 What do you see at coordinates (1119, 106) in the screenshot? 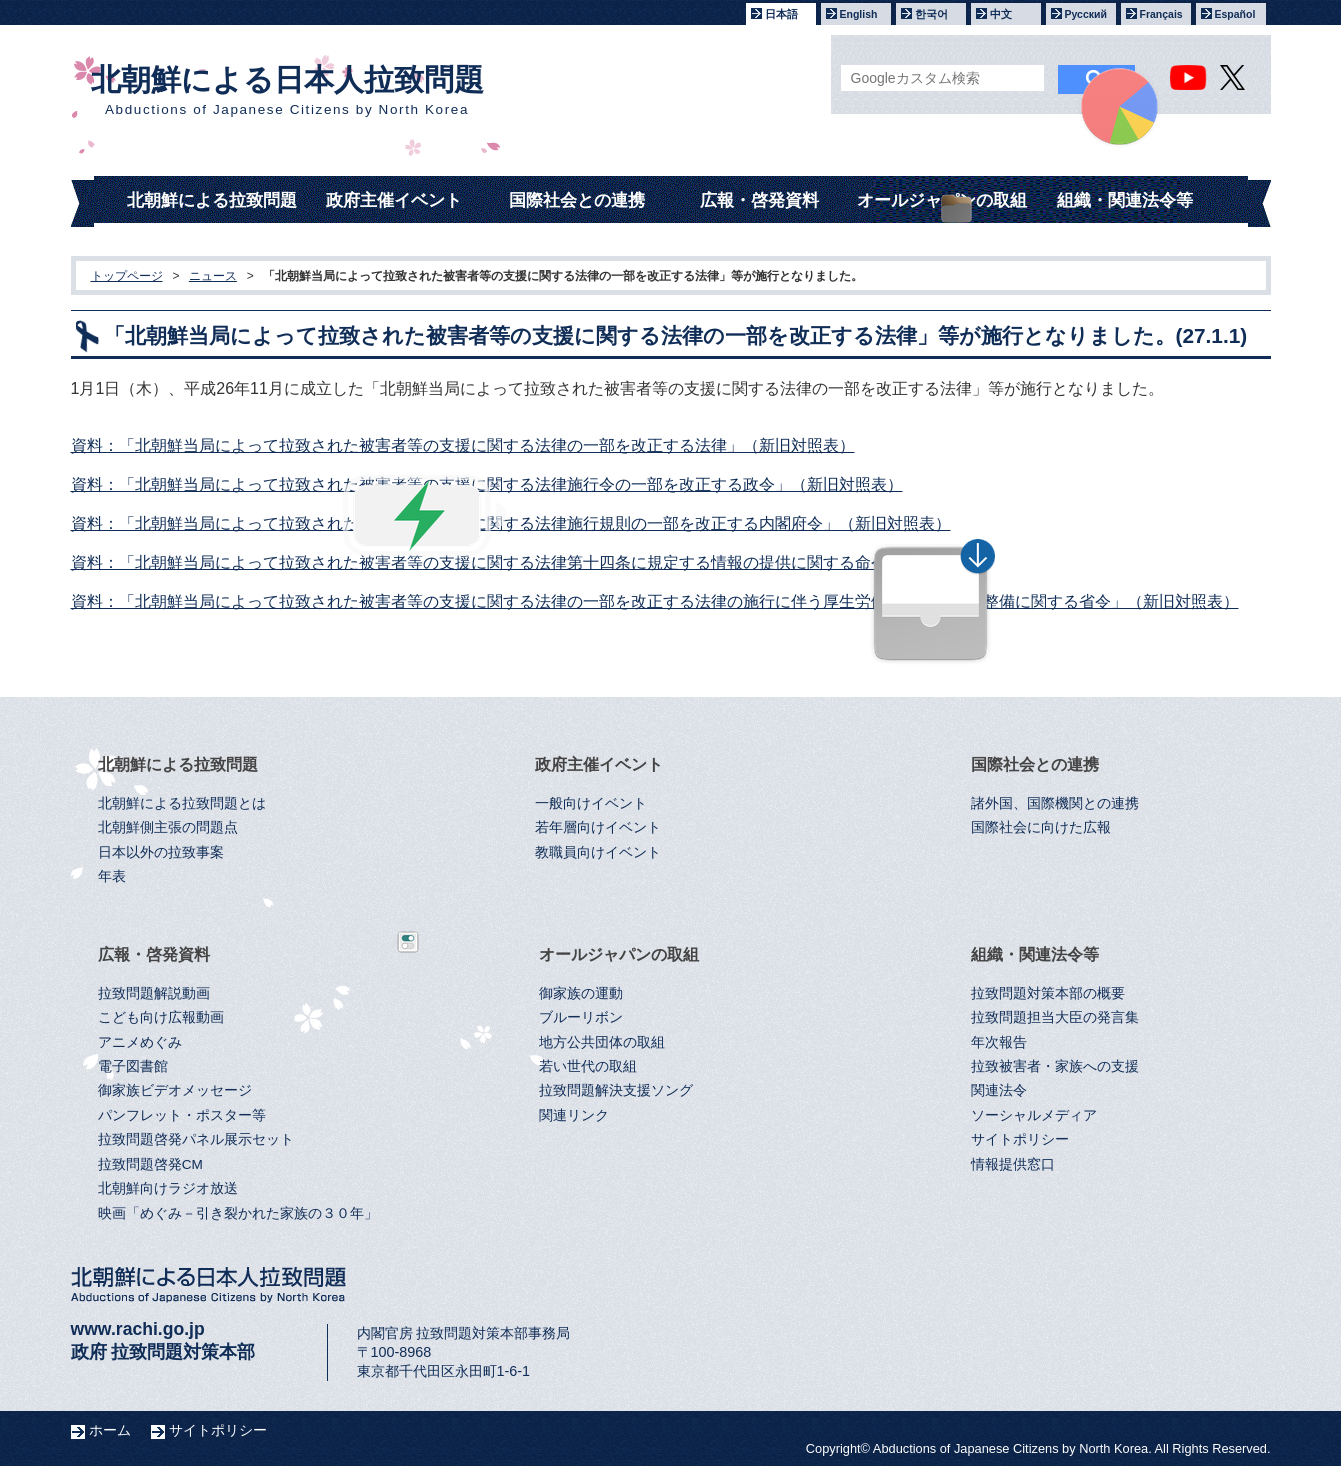
I see `open disk usage analyzer` at bounding box center [1119, 106].